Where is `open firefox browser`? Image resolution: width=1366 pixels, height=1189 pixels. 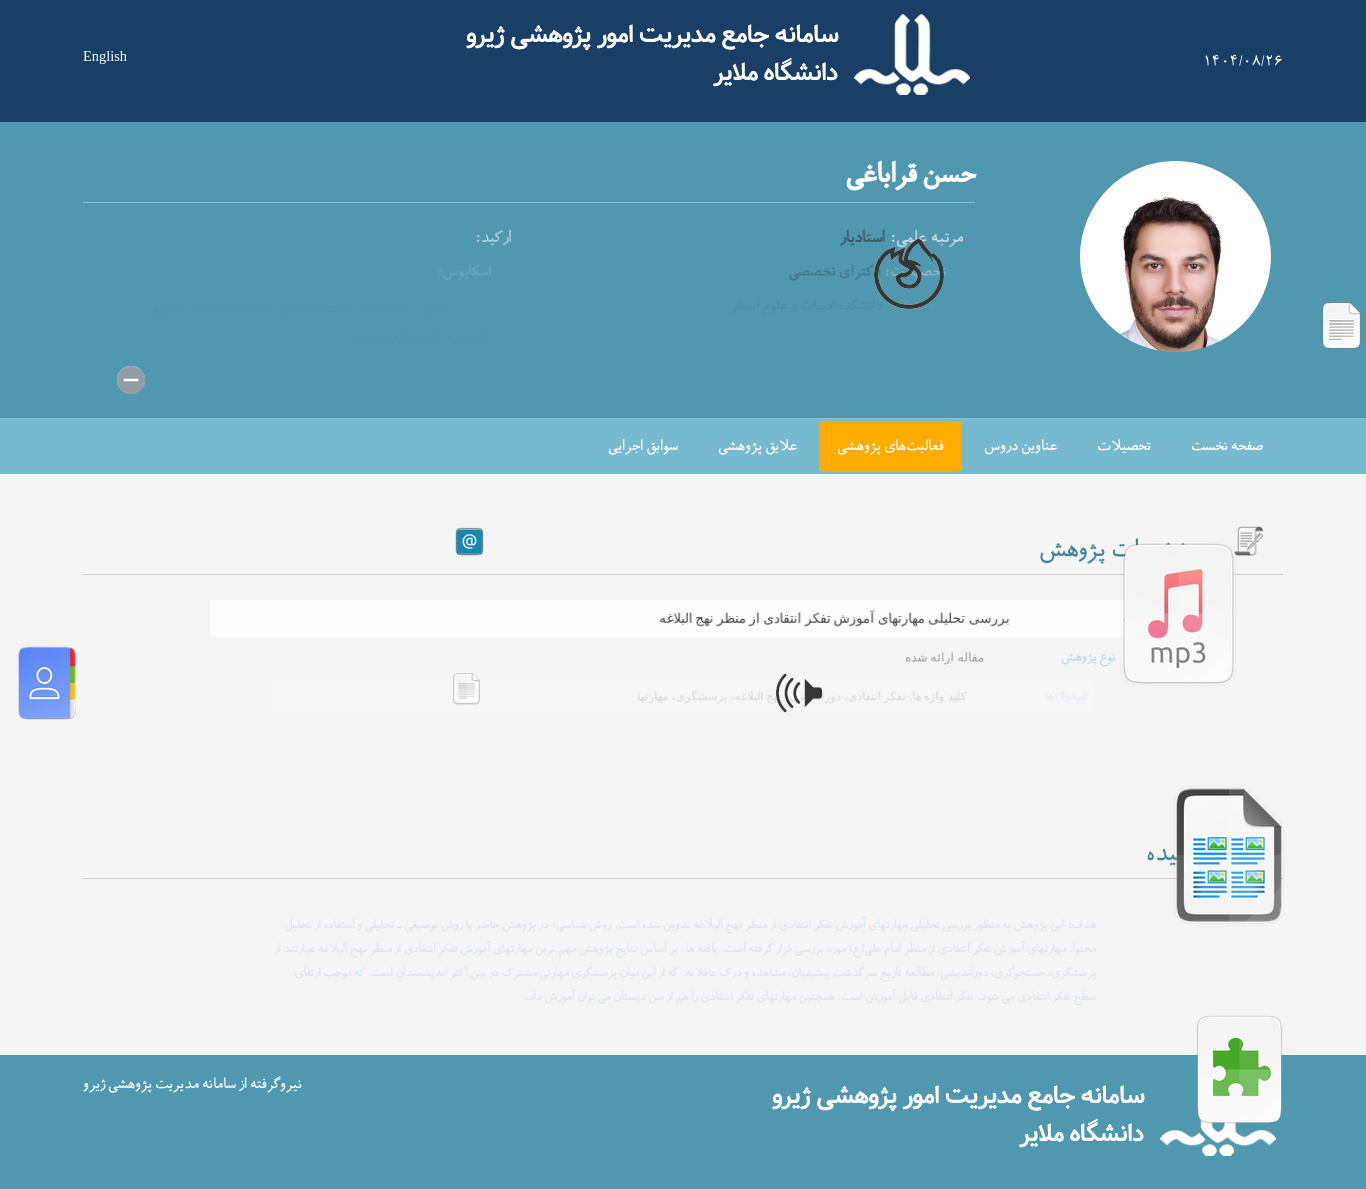 open firefox browser is located at coordinates (909, 274).